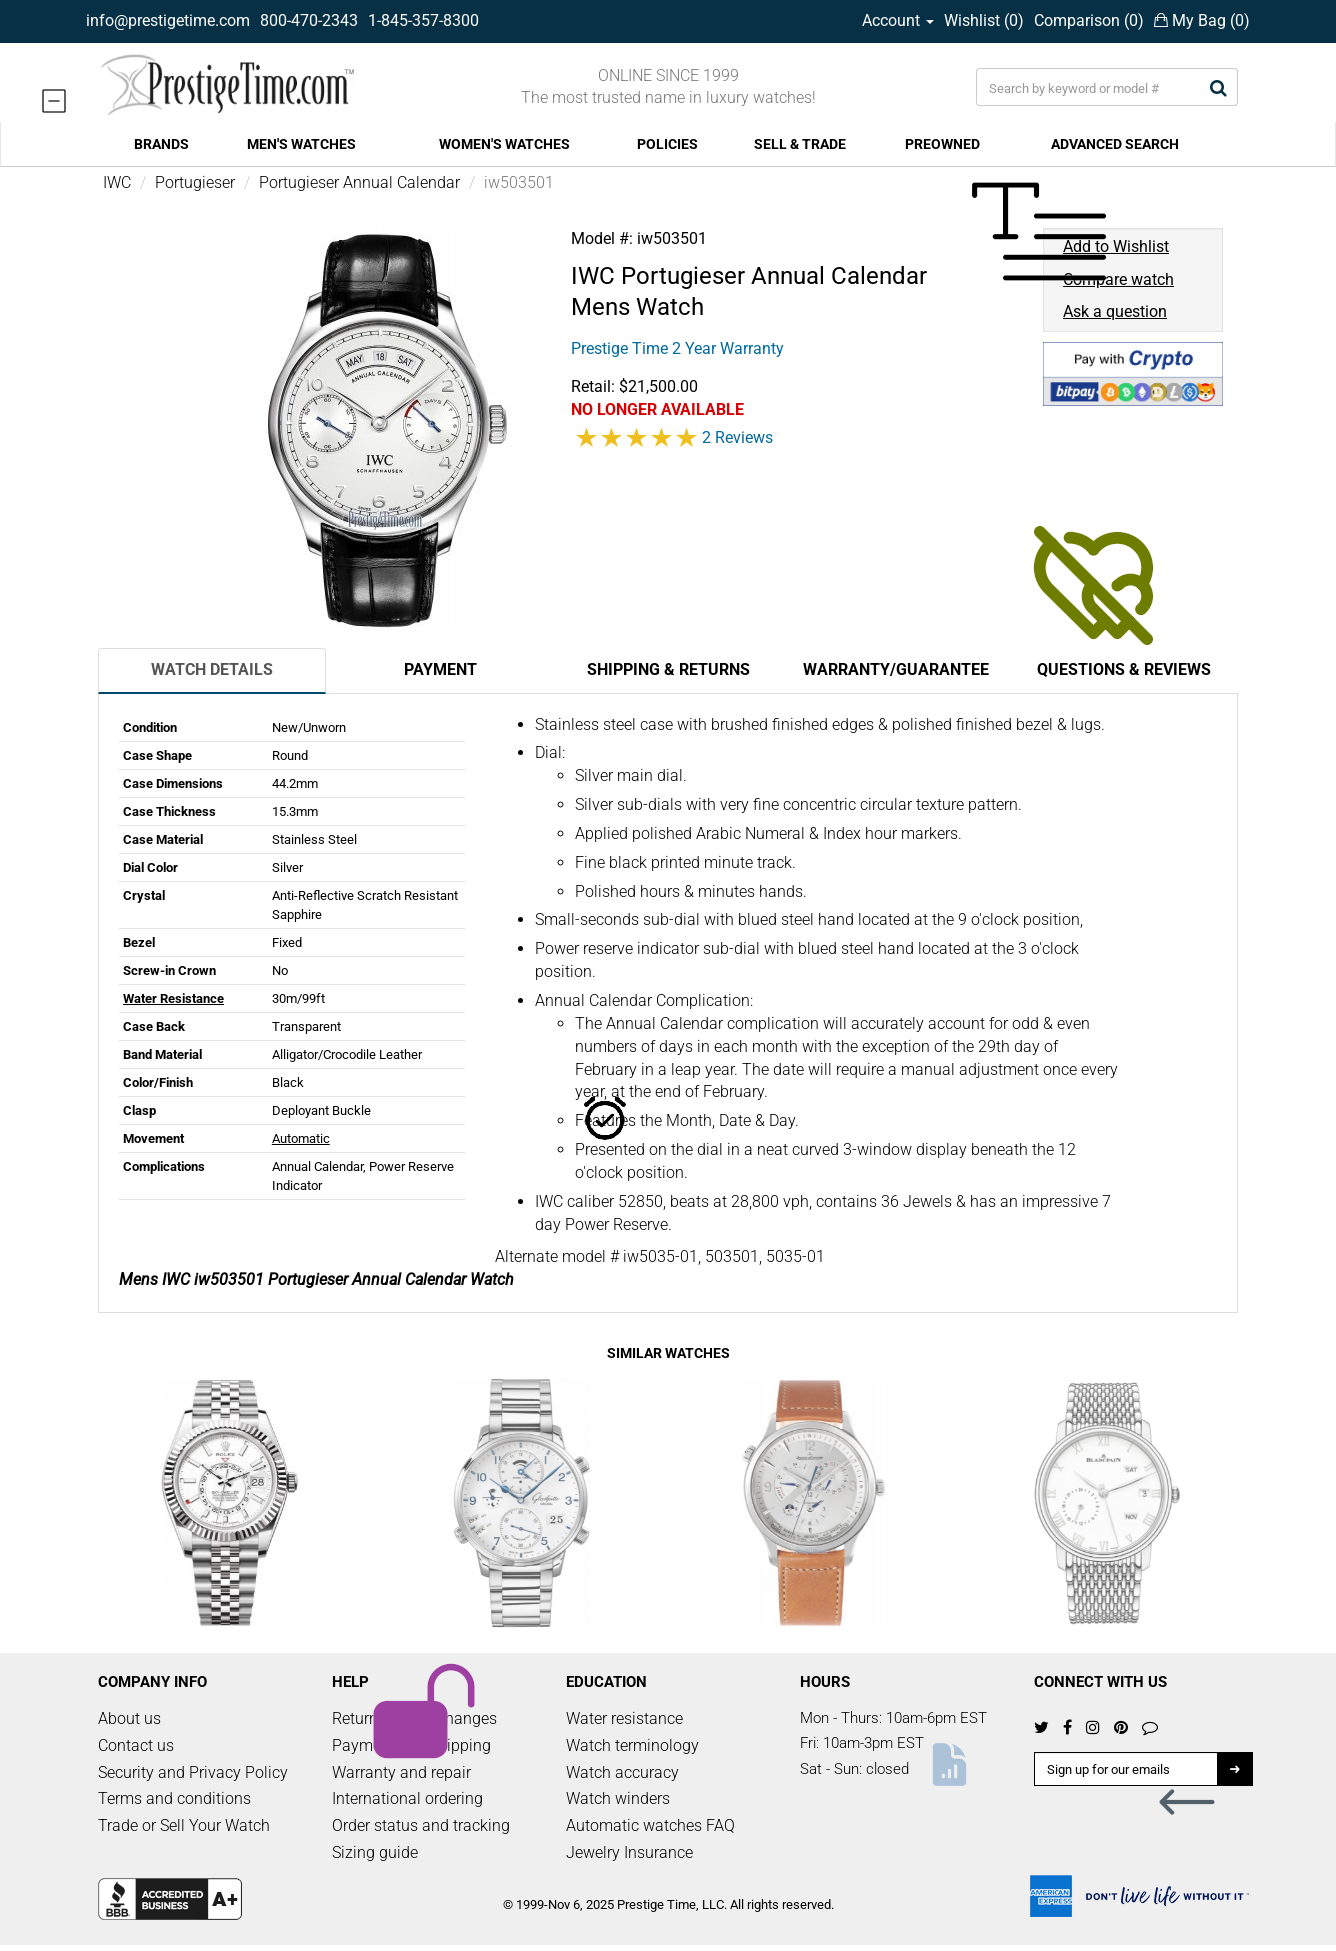 The height and width of the screenshot is (1951, 1336). Describe the element at coordinates (949, 1764) in the screenshot. I see `view document analytics or statistics` at that location.